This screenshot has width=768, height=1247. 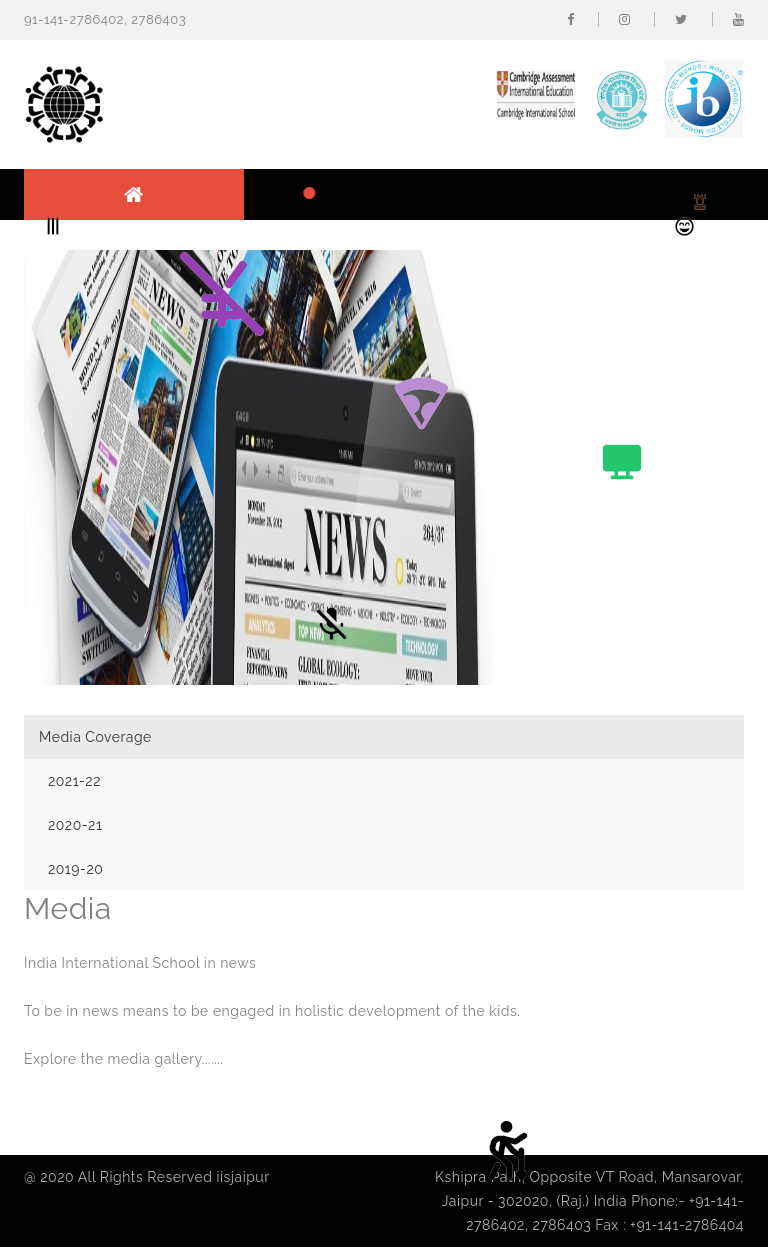 What do you see at coordinates (421, 402) in the screenshot?
I see `order food or pizza delivery` at bounding box center [421, 402].